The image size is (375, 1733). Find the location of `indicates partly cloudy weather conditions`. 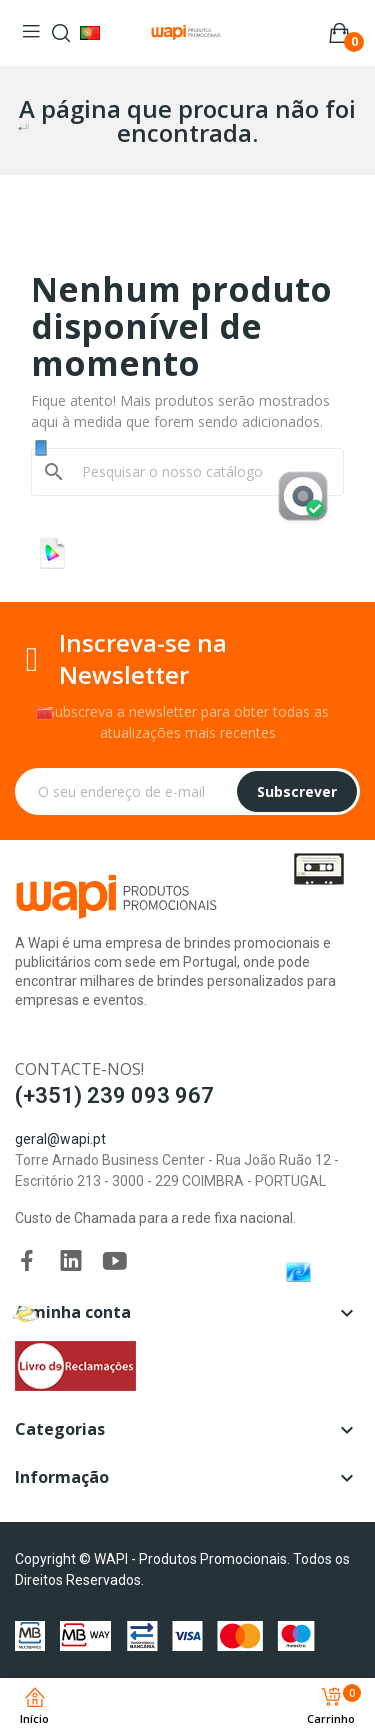

indicates partly cloudy weather conditions is located at coordinates (25, 1314).